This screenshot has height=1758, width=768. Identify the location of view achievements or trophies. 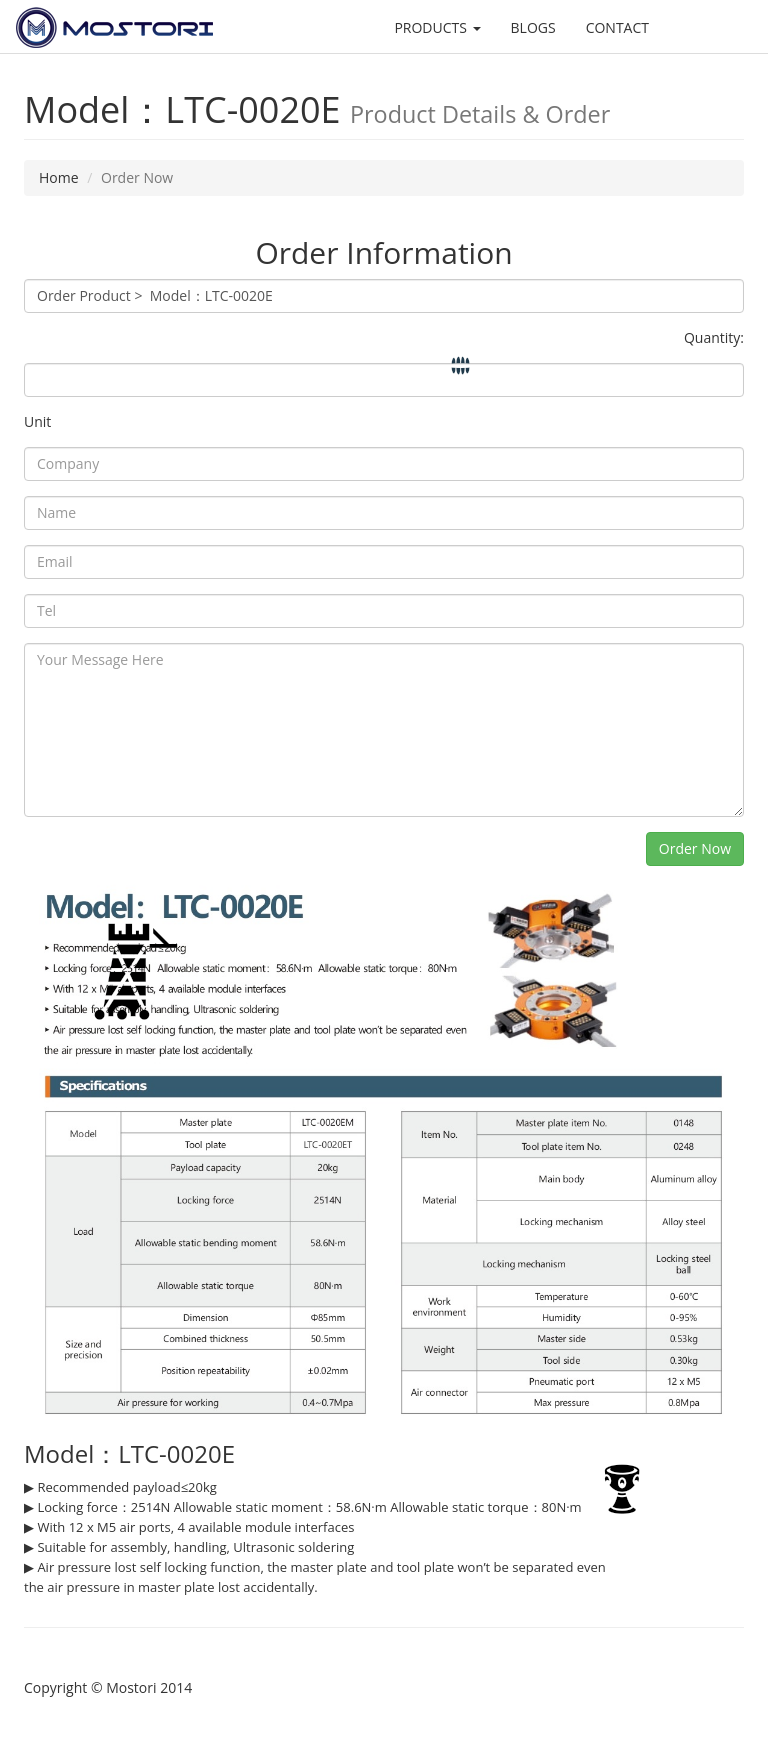
(621, 1489).